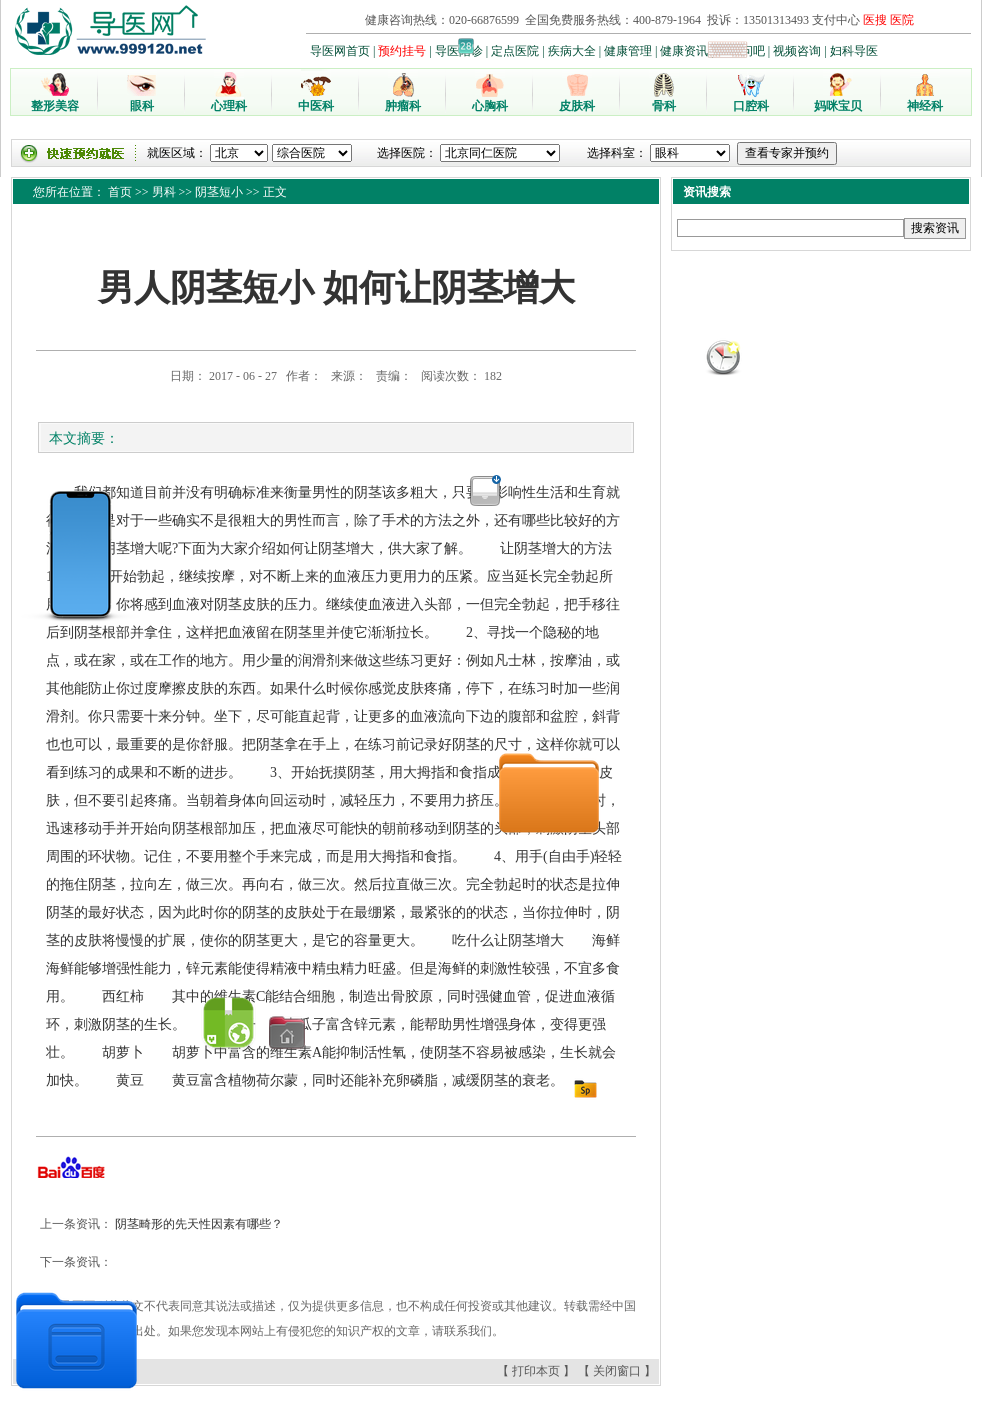 The width and height of the screenshot is (982, 1408). I want to click on manage software package sources and repositories, so click(228, 1023).